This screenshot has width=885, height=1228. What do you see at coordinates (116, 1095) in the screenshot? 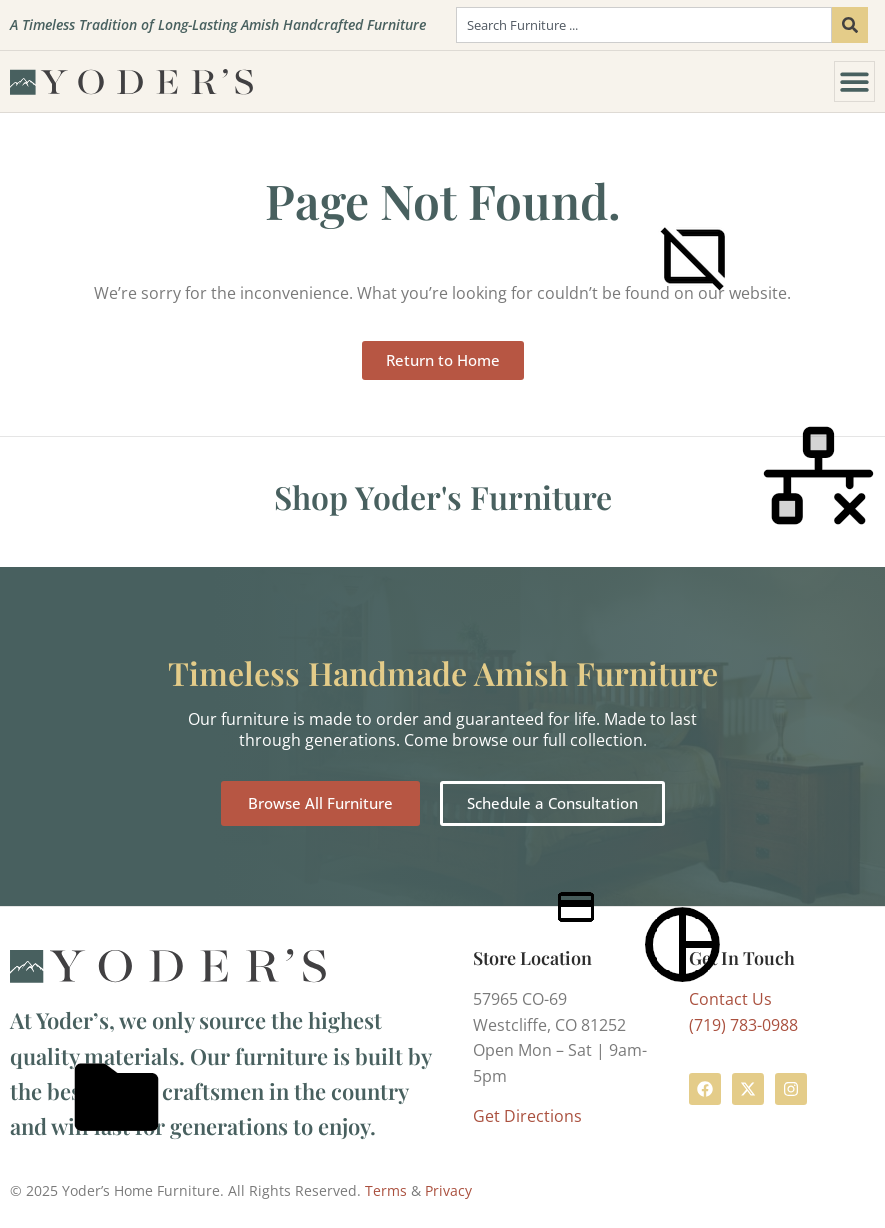
I see `open a folder to view its contents` at bounding box center [116, 1095].